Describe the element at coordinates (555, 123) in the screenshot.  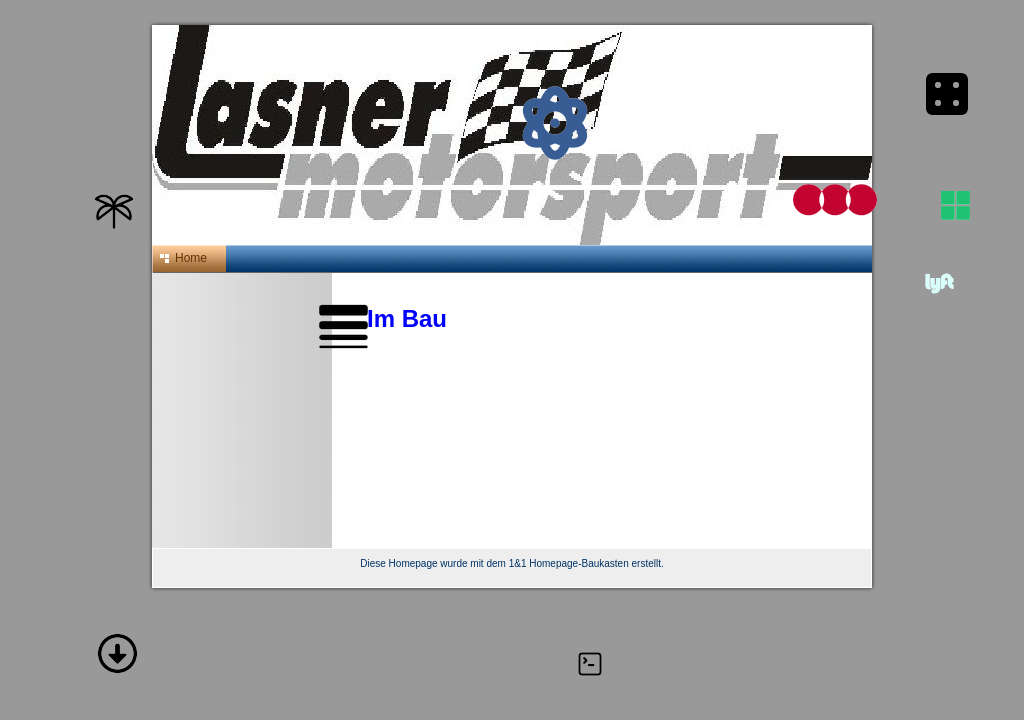
I see `access science or chemistry features` at that location.